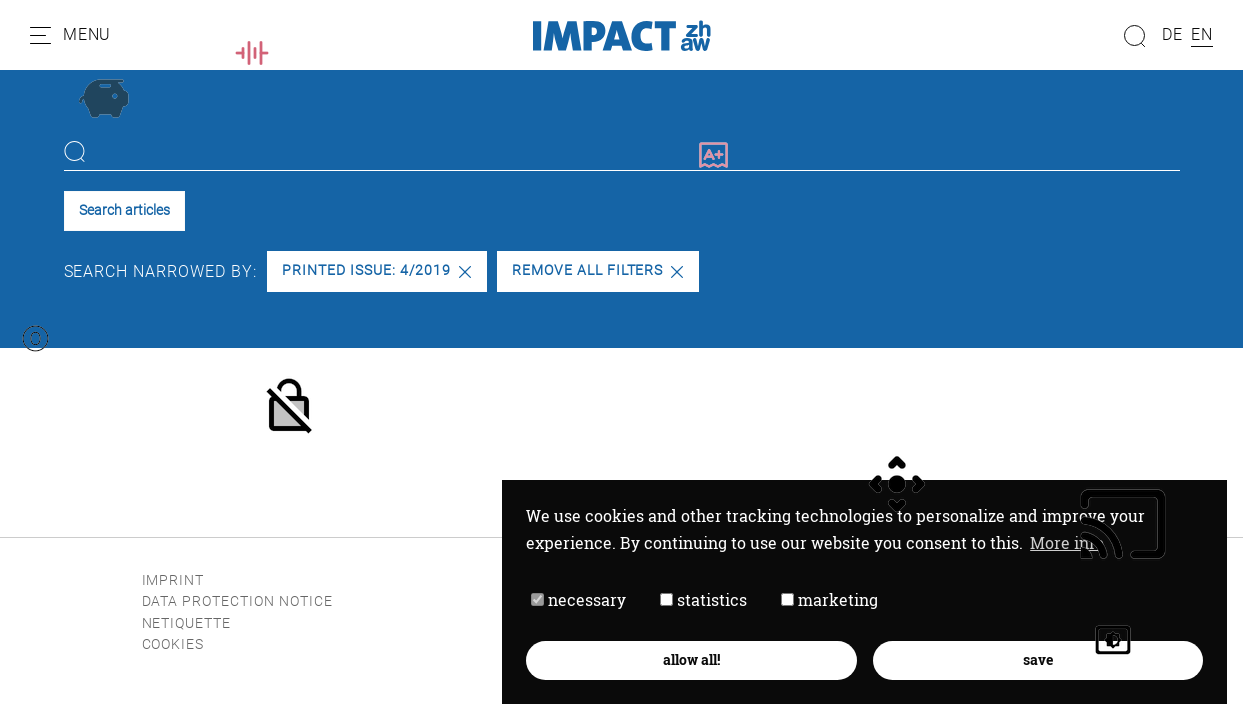 This screenshot has width=1243, height=720. I want to click on indicates an unencrypted or insecure email connection, so click(289, 406).